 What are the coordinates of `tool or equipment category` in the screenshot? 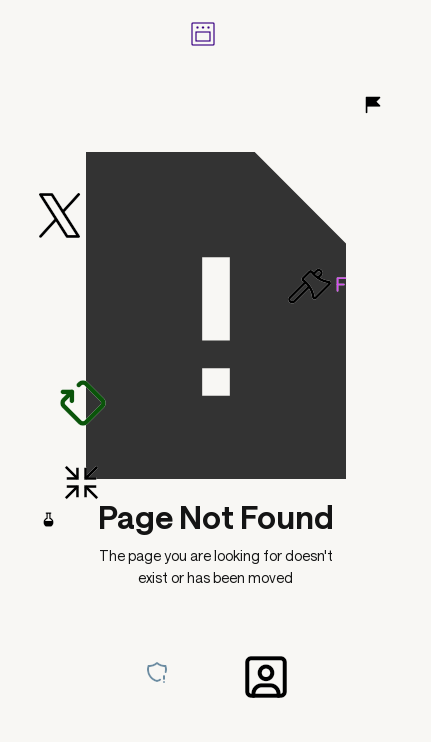 It's located at (309, 287).